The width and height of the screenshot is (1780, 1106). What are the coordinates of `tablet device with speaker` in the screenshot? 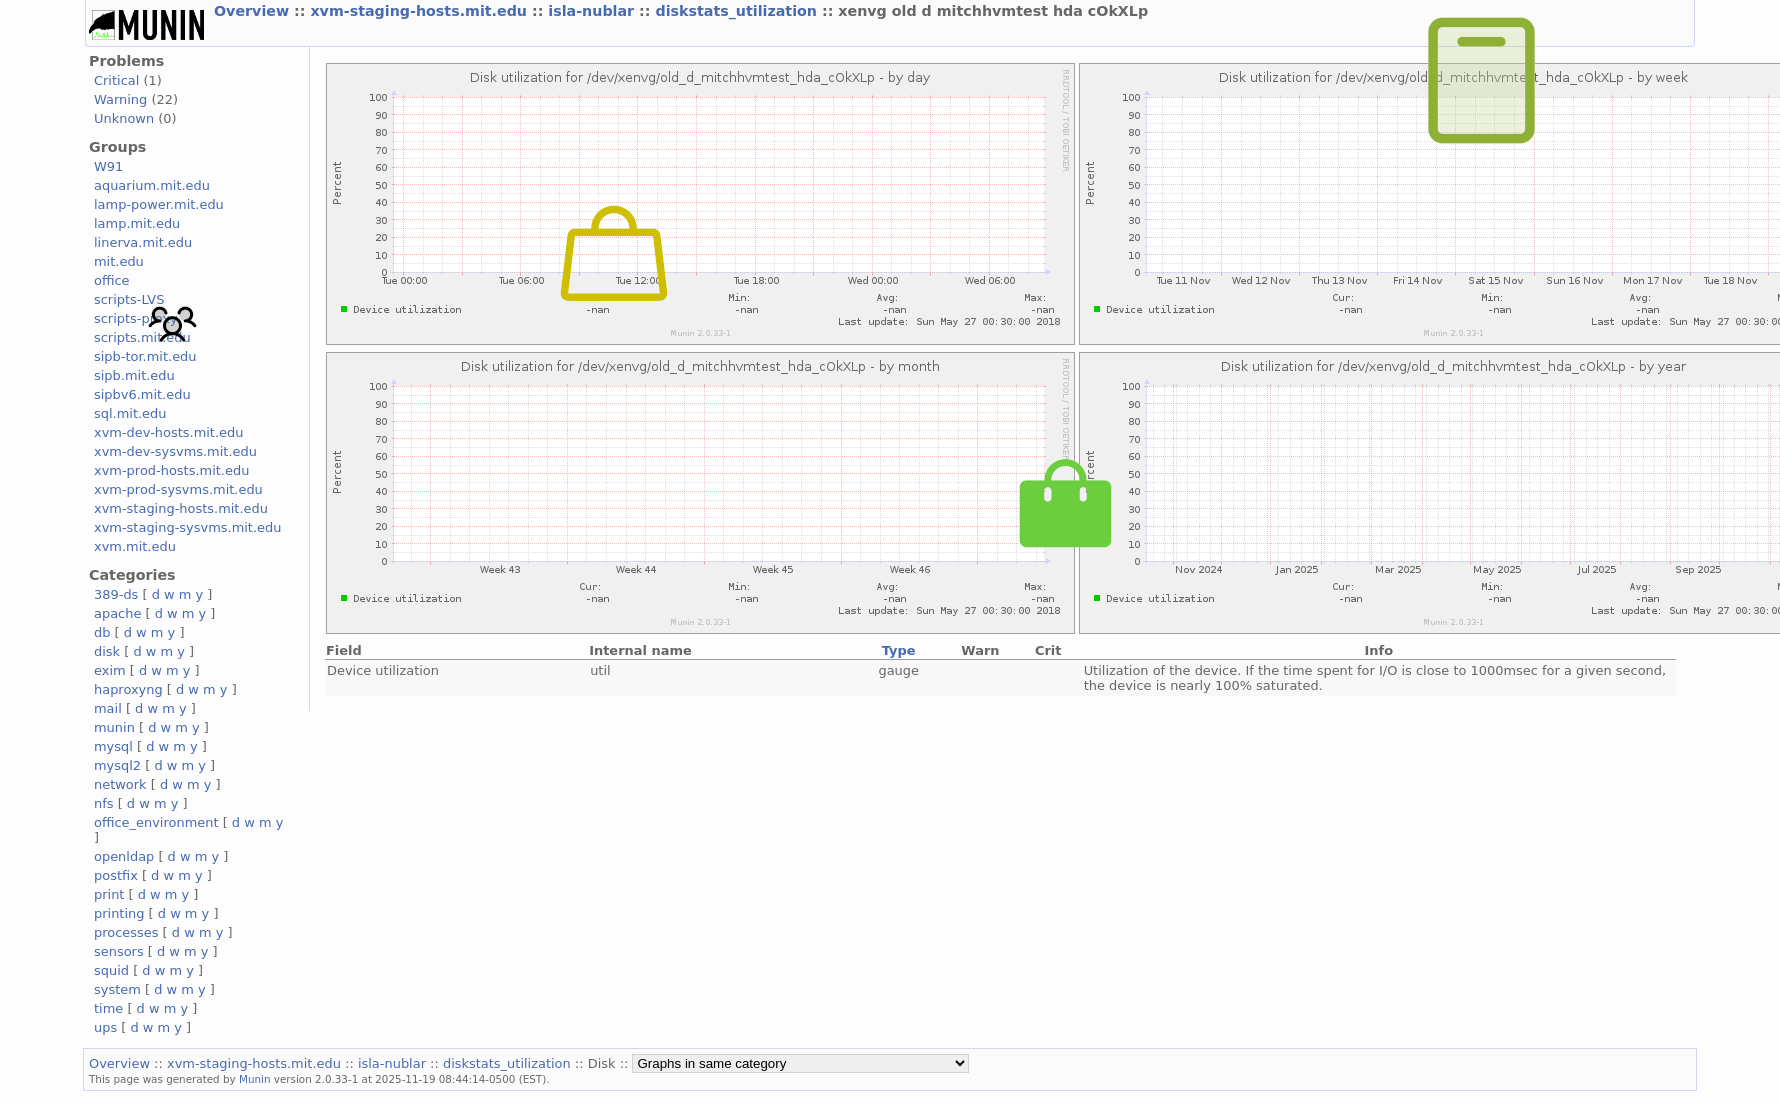 It's located at (1481, 80).